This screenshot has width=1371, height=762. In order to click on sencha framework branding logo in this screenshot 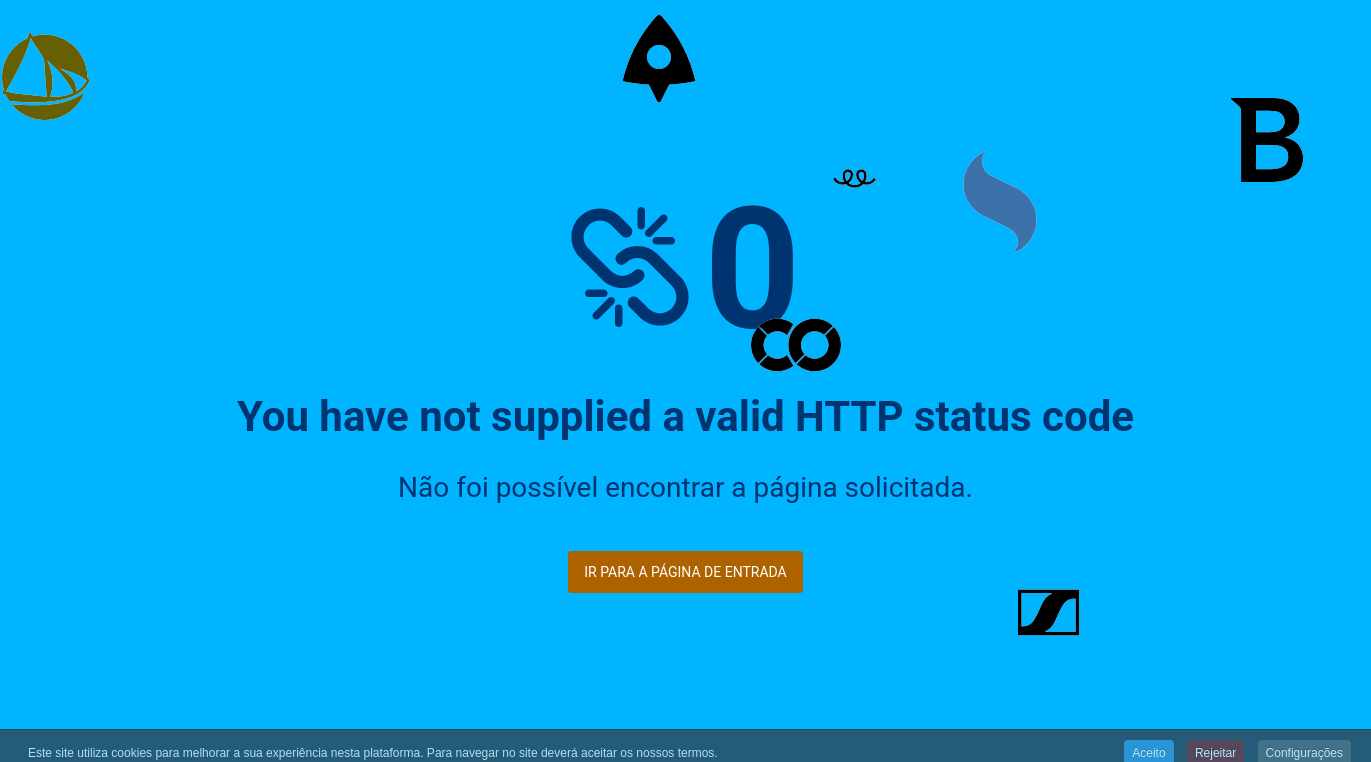, I will do `click(1000, 202)`.